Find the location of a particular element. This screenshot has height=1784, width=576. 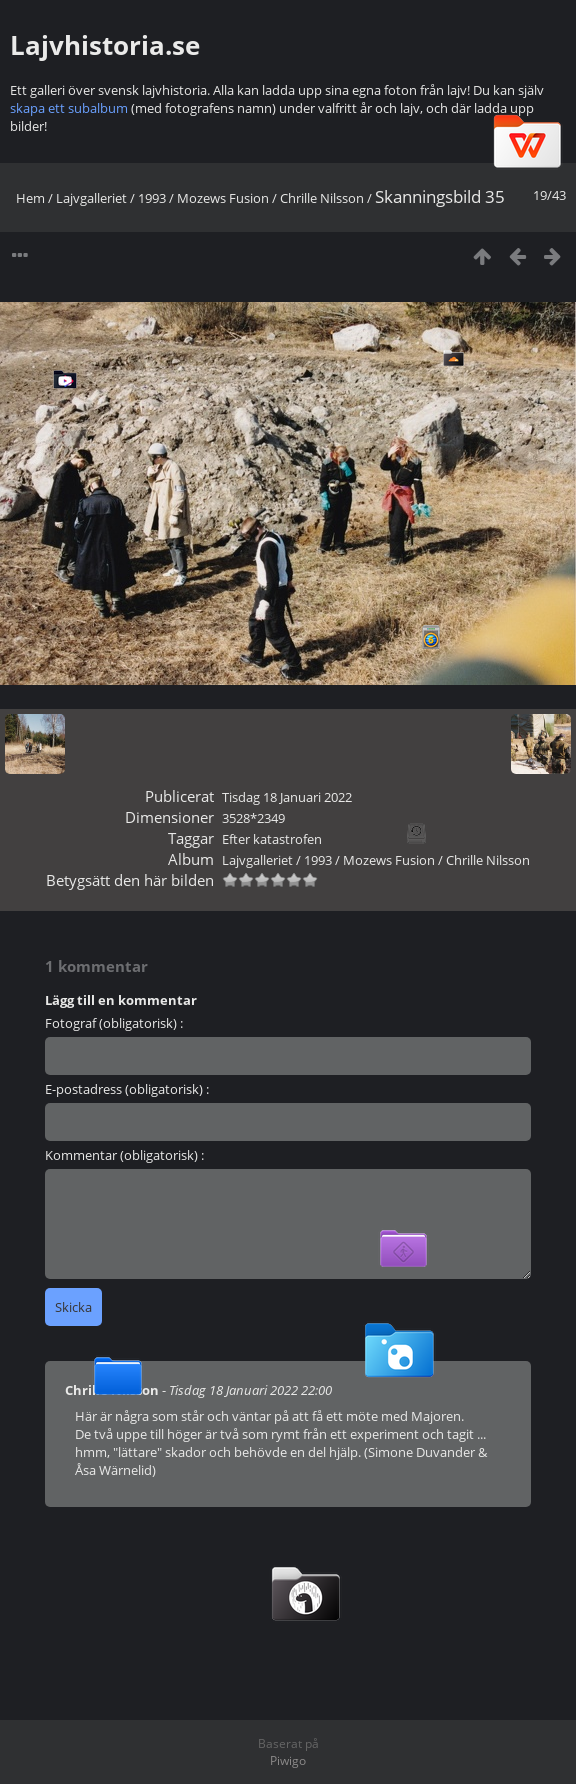

access public or shared folder is located at coordinates (403, 1248).